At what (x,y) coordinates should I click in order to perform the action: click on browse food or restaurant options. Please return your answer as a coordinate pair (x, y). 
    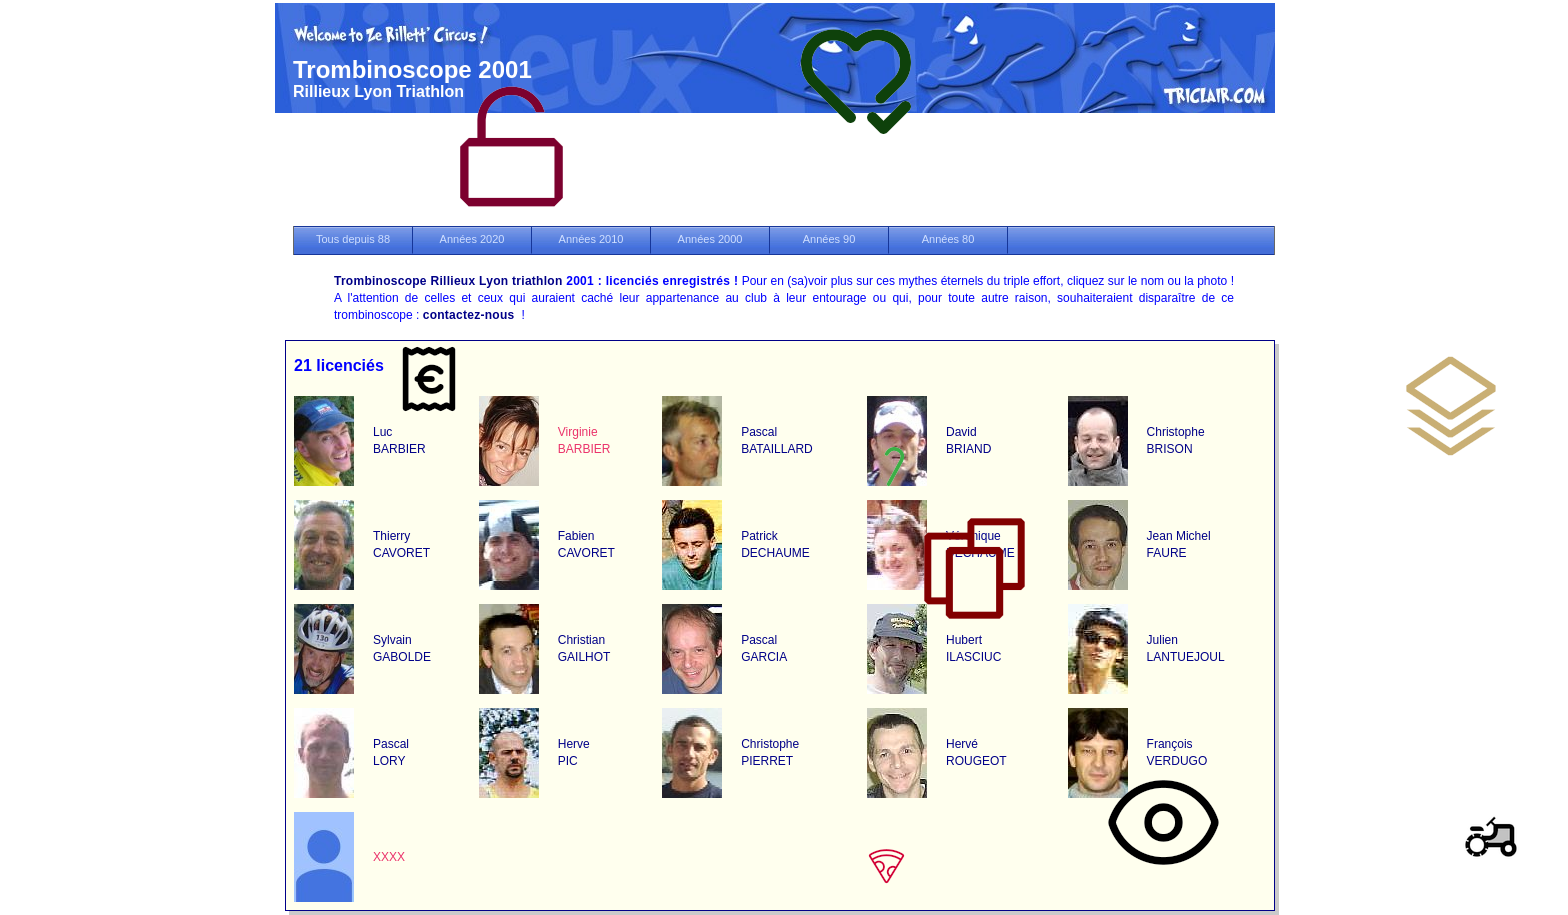
    Looking at the image, I should click on (886, 865).